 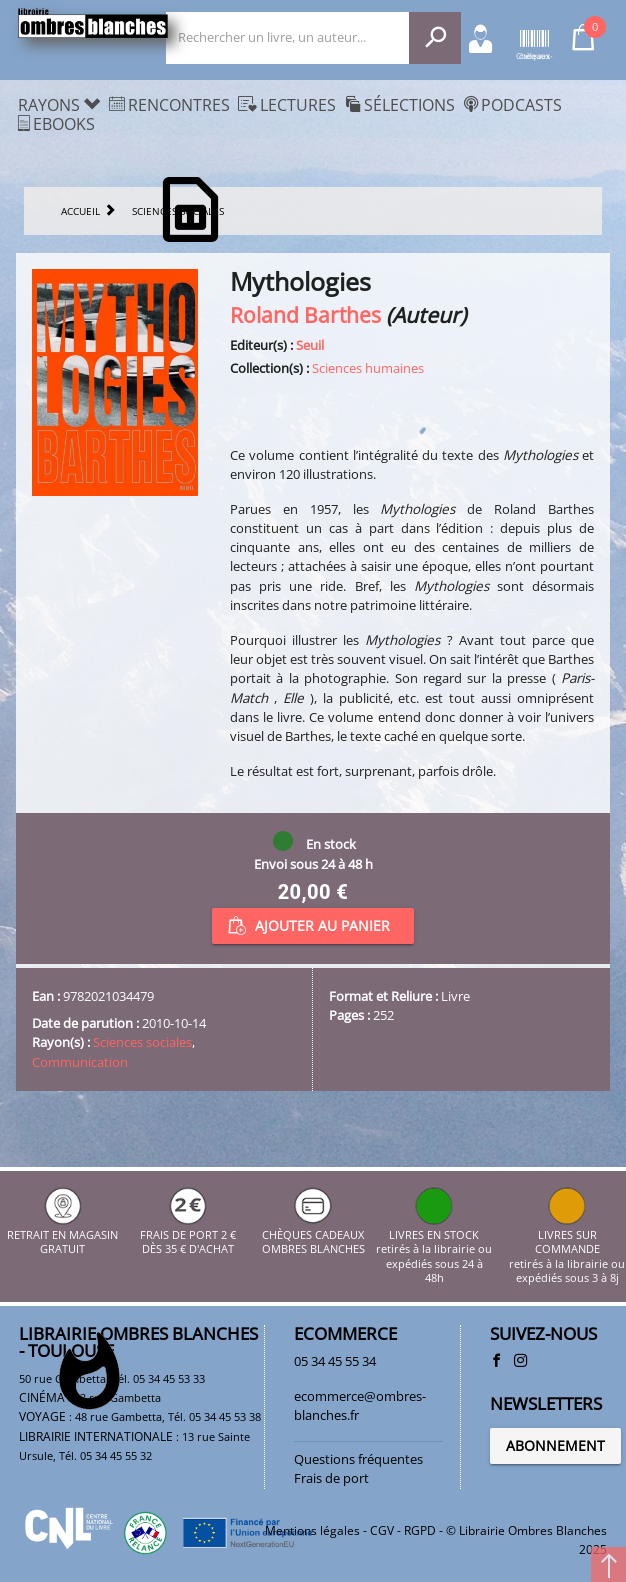 What do you see at coordinates (190, 209) in the screenshot?
I see `manage sim card settings` at bounding box center [190, 209].